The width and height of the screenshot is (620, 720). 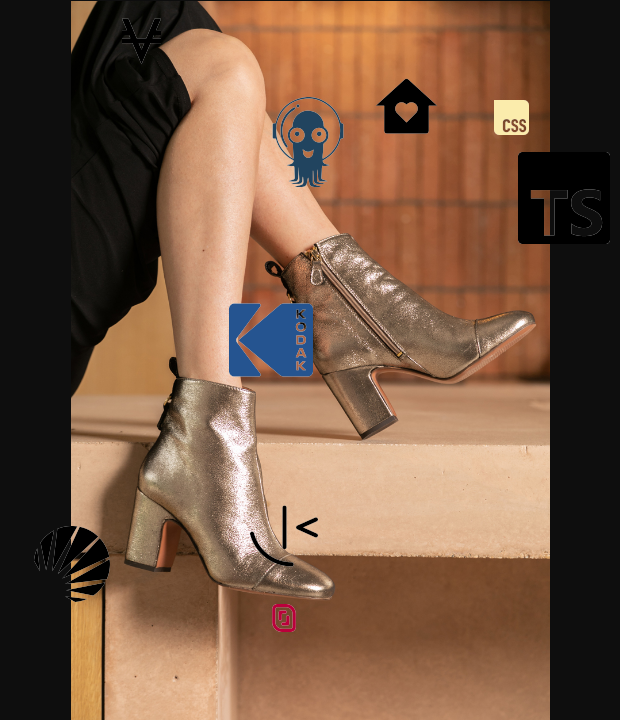 I want to click on Scaleway cloud services logo, so click(x=284, y=618).